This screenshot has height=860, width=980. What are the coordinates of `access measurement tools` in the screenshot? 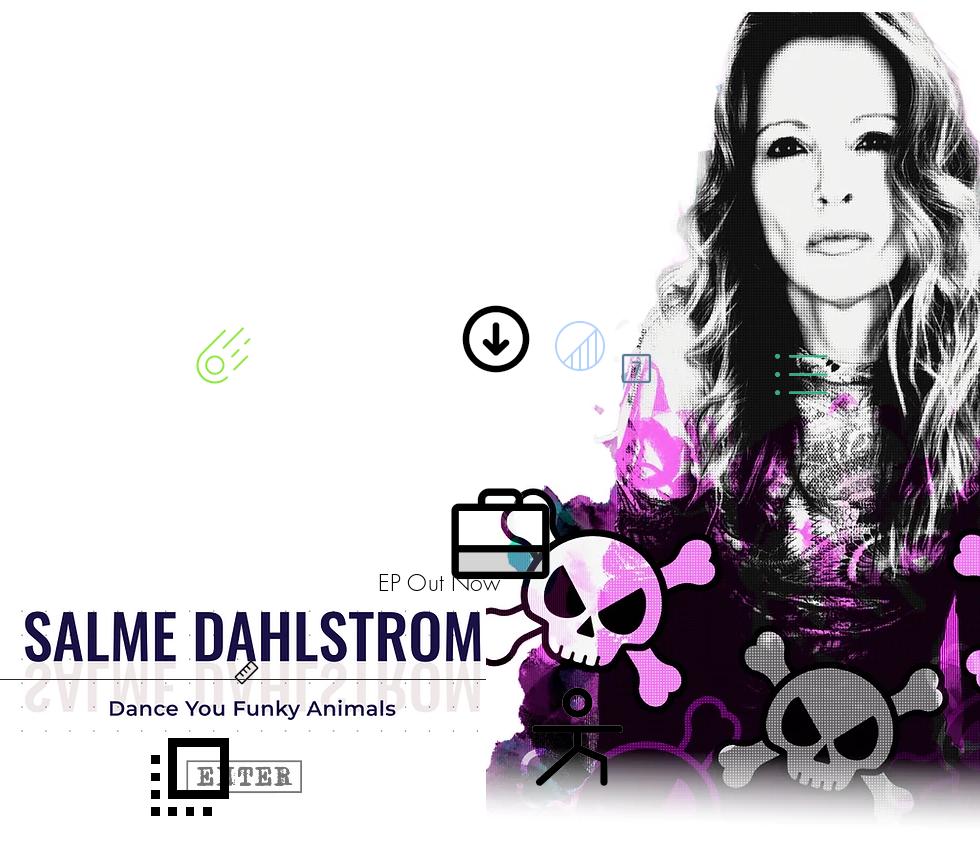 It's located at (246, 672).